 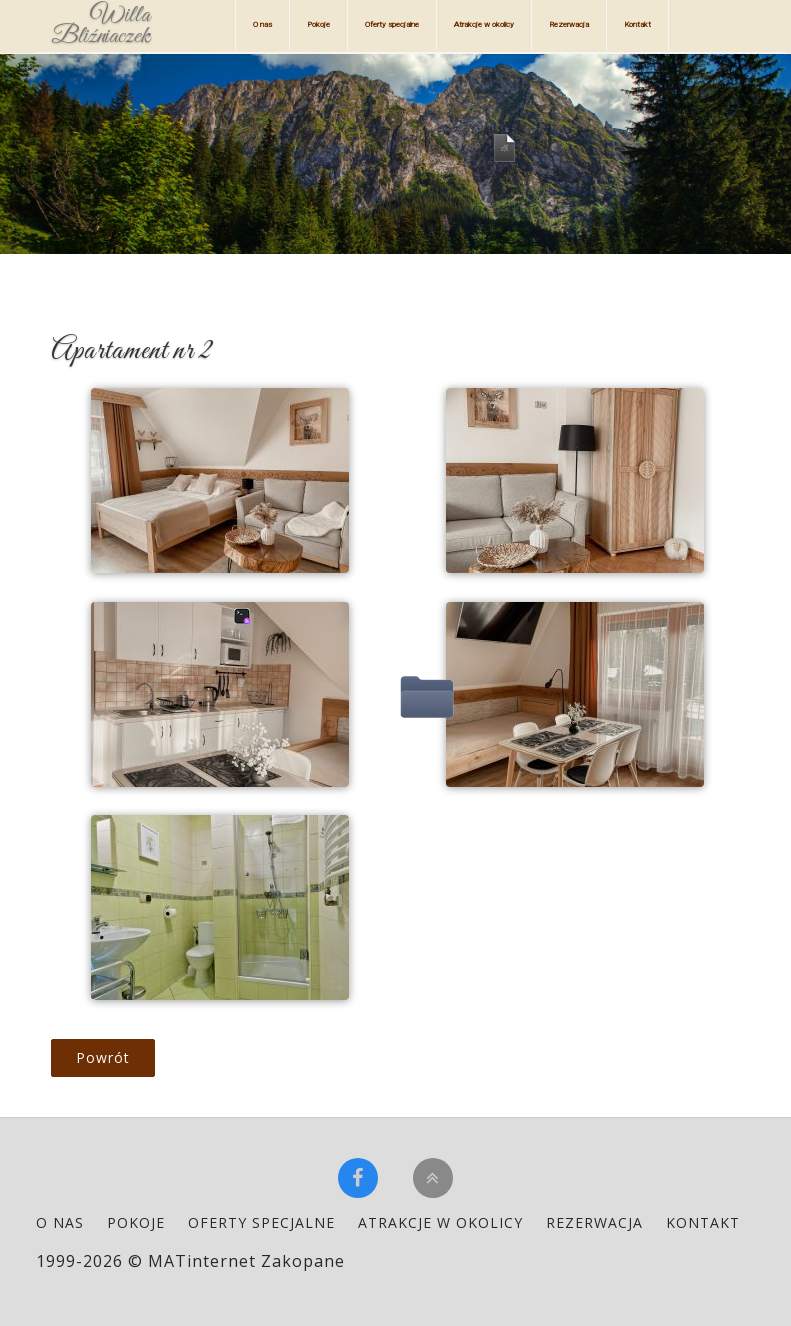 What do you see at coordinates (242, 616) in the screenshot?
I see `open SecureCRT terminal emulator app` at bounding box center [242, 616].